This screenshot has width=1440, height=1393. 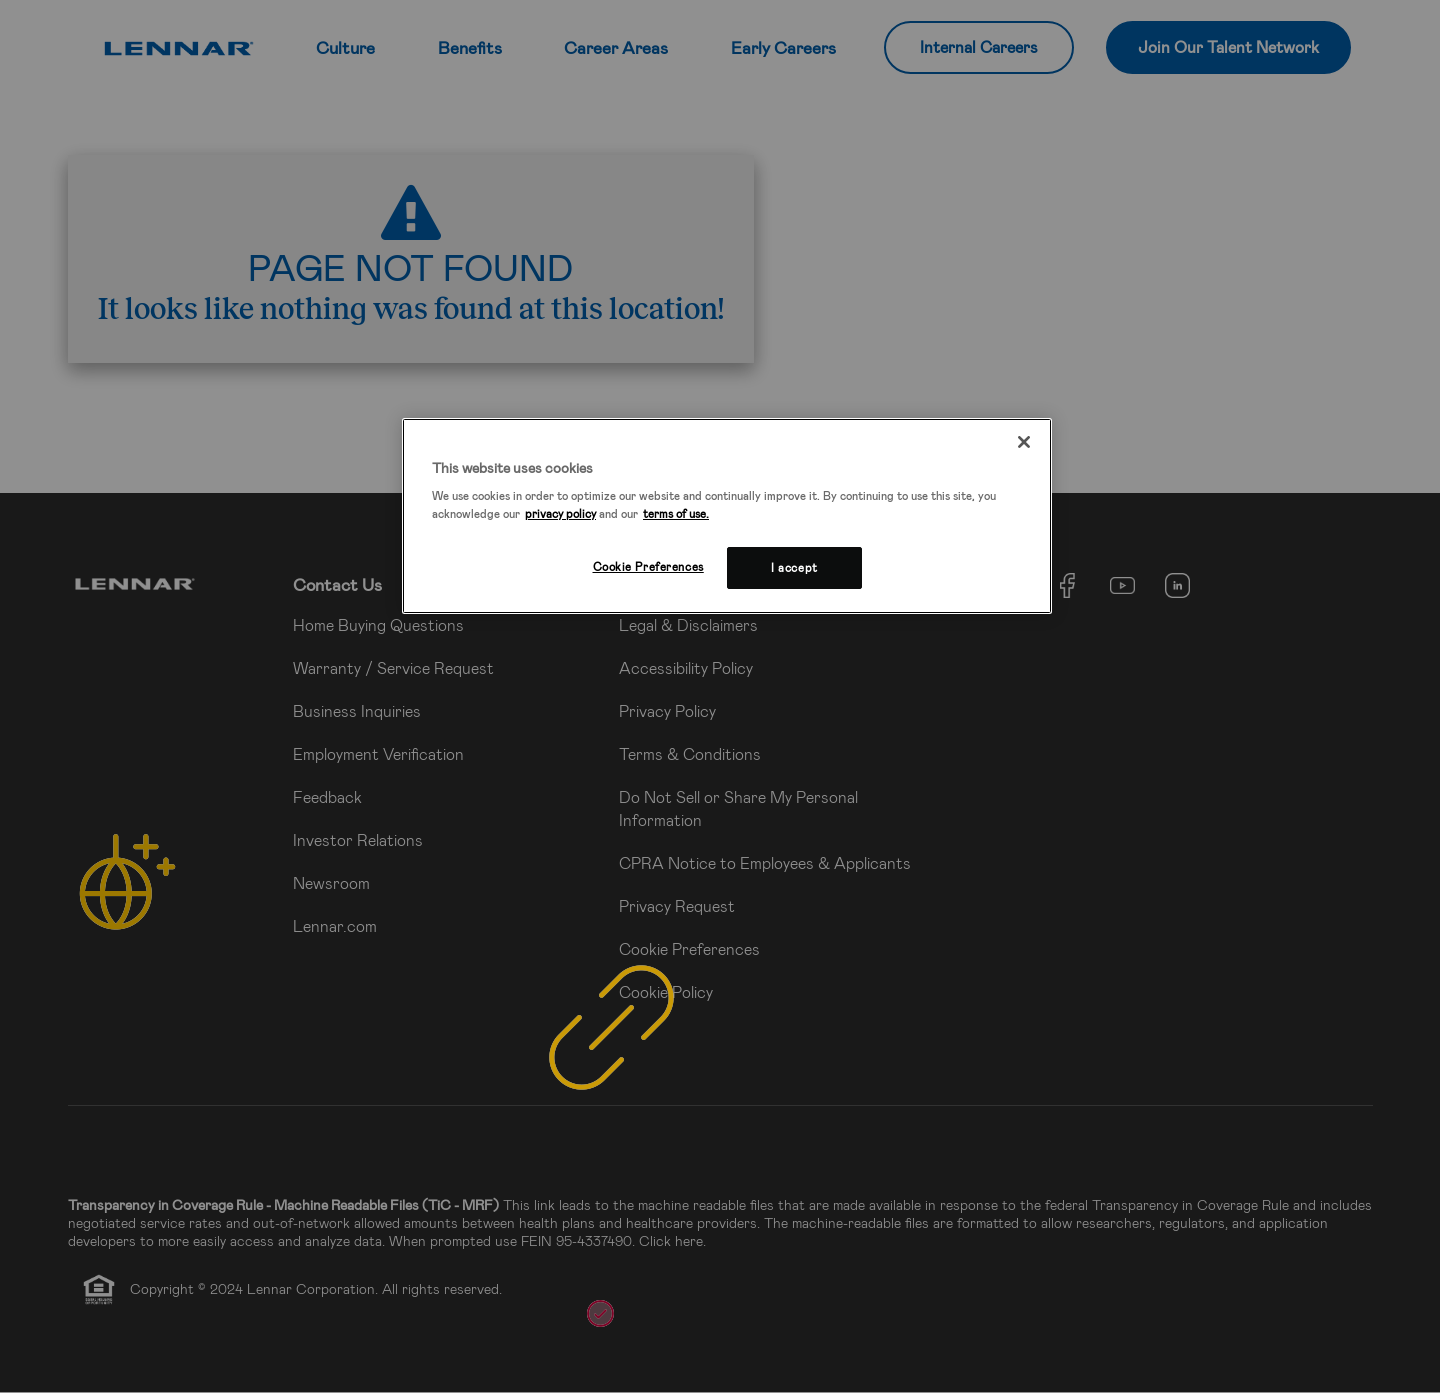 What do you see at coordinates (611, 1027) in the screenshot?
I see `copy link to clipboard` at bounding box center [611, 1027].